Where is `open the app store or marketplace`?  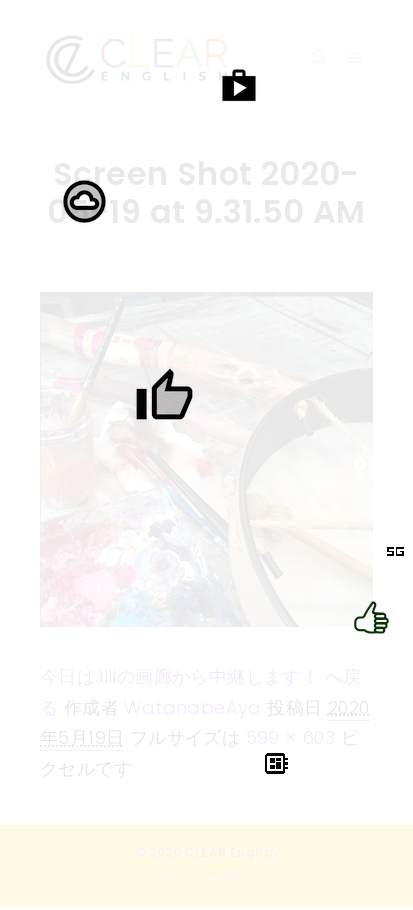 open the app store or marketplace is located at coordinates (239, 86).